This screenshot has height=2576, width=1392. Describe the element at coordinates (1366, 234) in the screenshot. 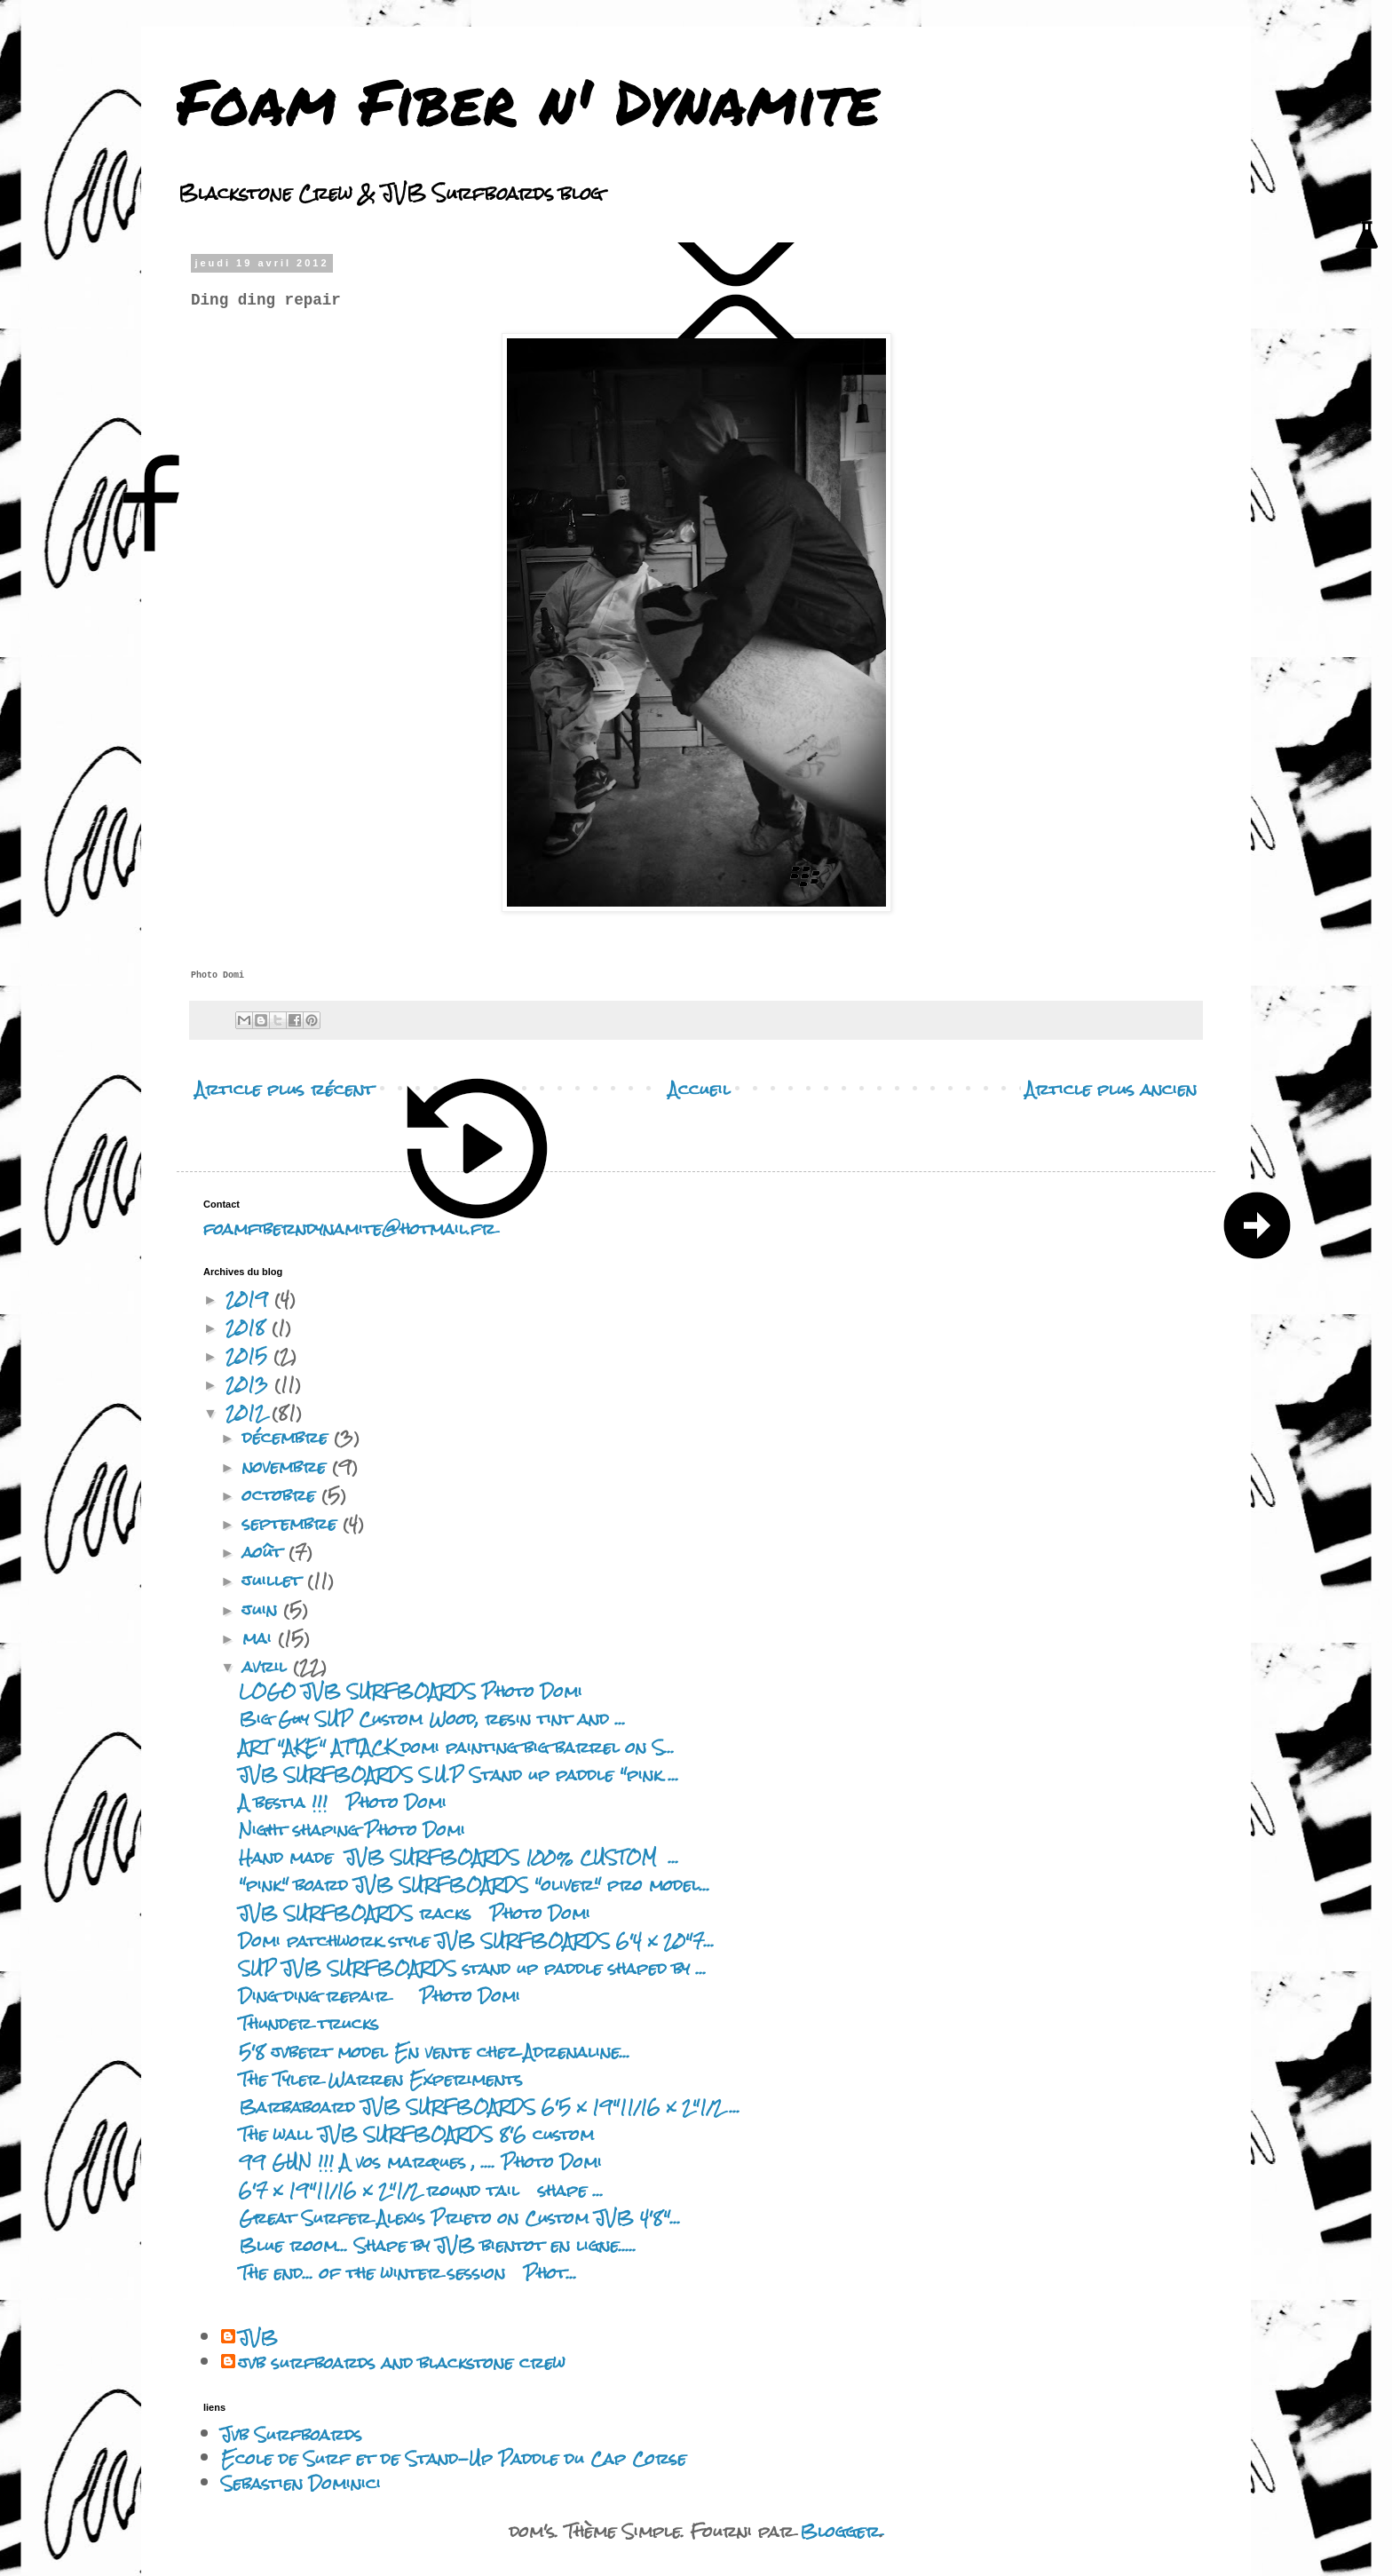

I see `access laboratory or science features` at that location.